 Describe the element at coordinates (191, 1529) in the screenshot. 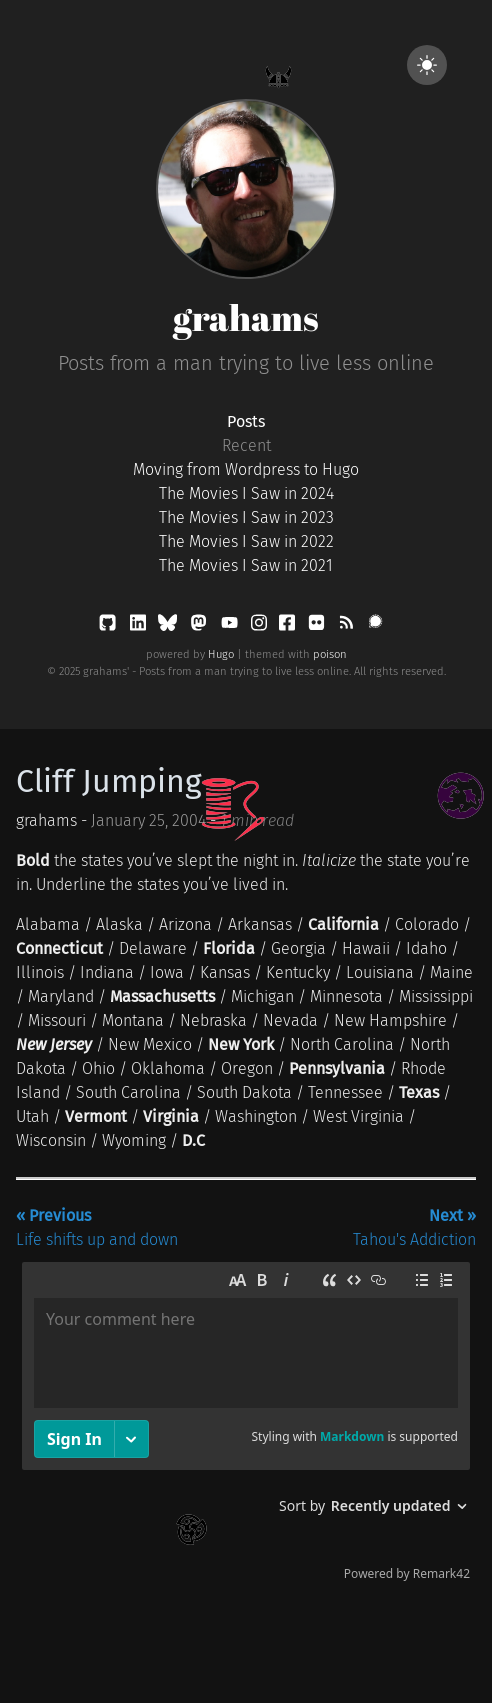

I see `indicates maximum security or multi-factor authentication enabled` at that location.